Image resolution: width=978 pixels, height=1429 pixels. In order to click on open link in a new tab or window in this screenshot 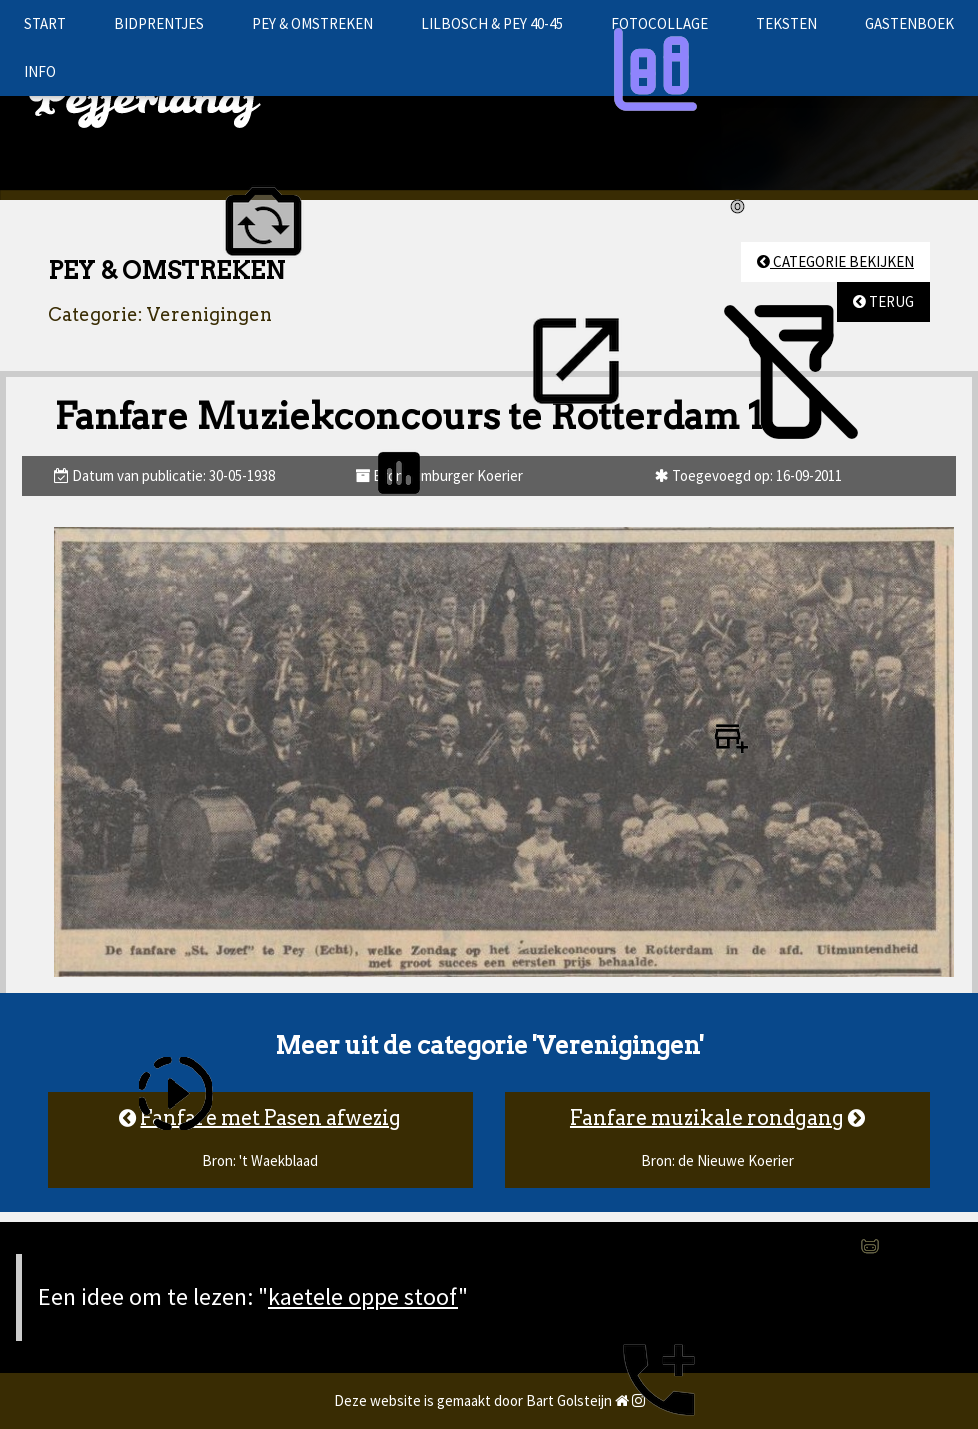, I will do `click(576, 361)`.